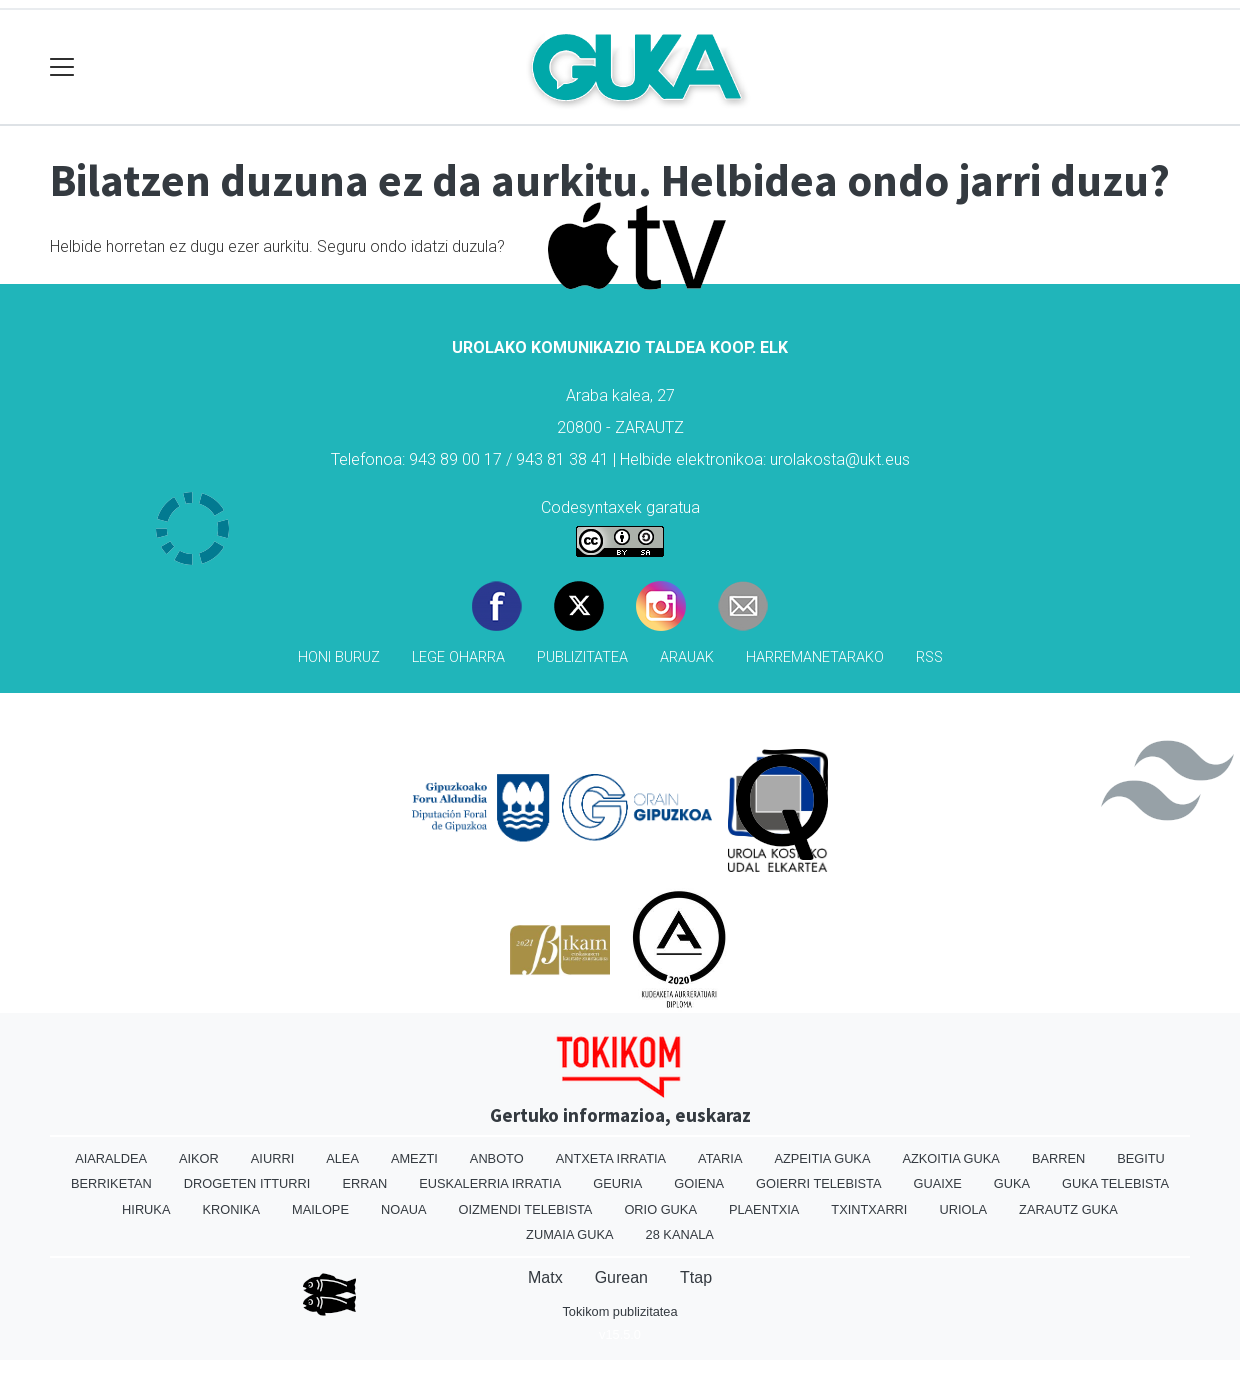  I want to click on tailwind css framework logo, so click(1167, 780).